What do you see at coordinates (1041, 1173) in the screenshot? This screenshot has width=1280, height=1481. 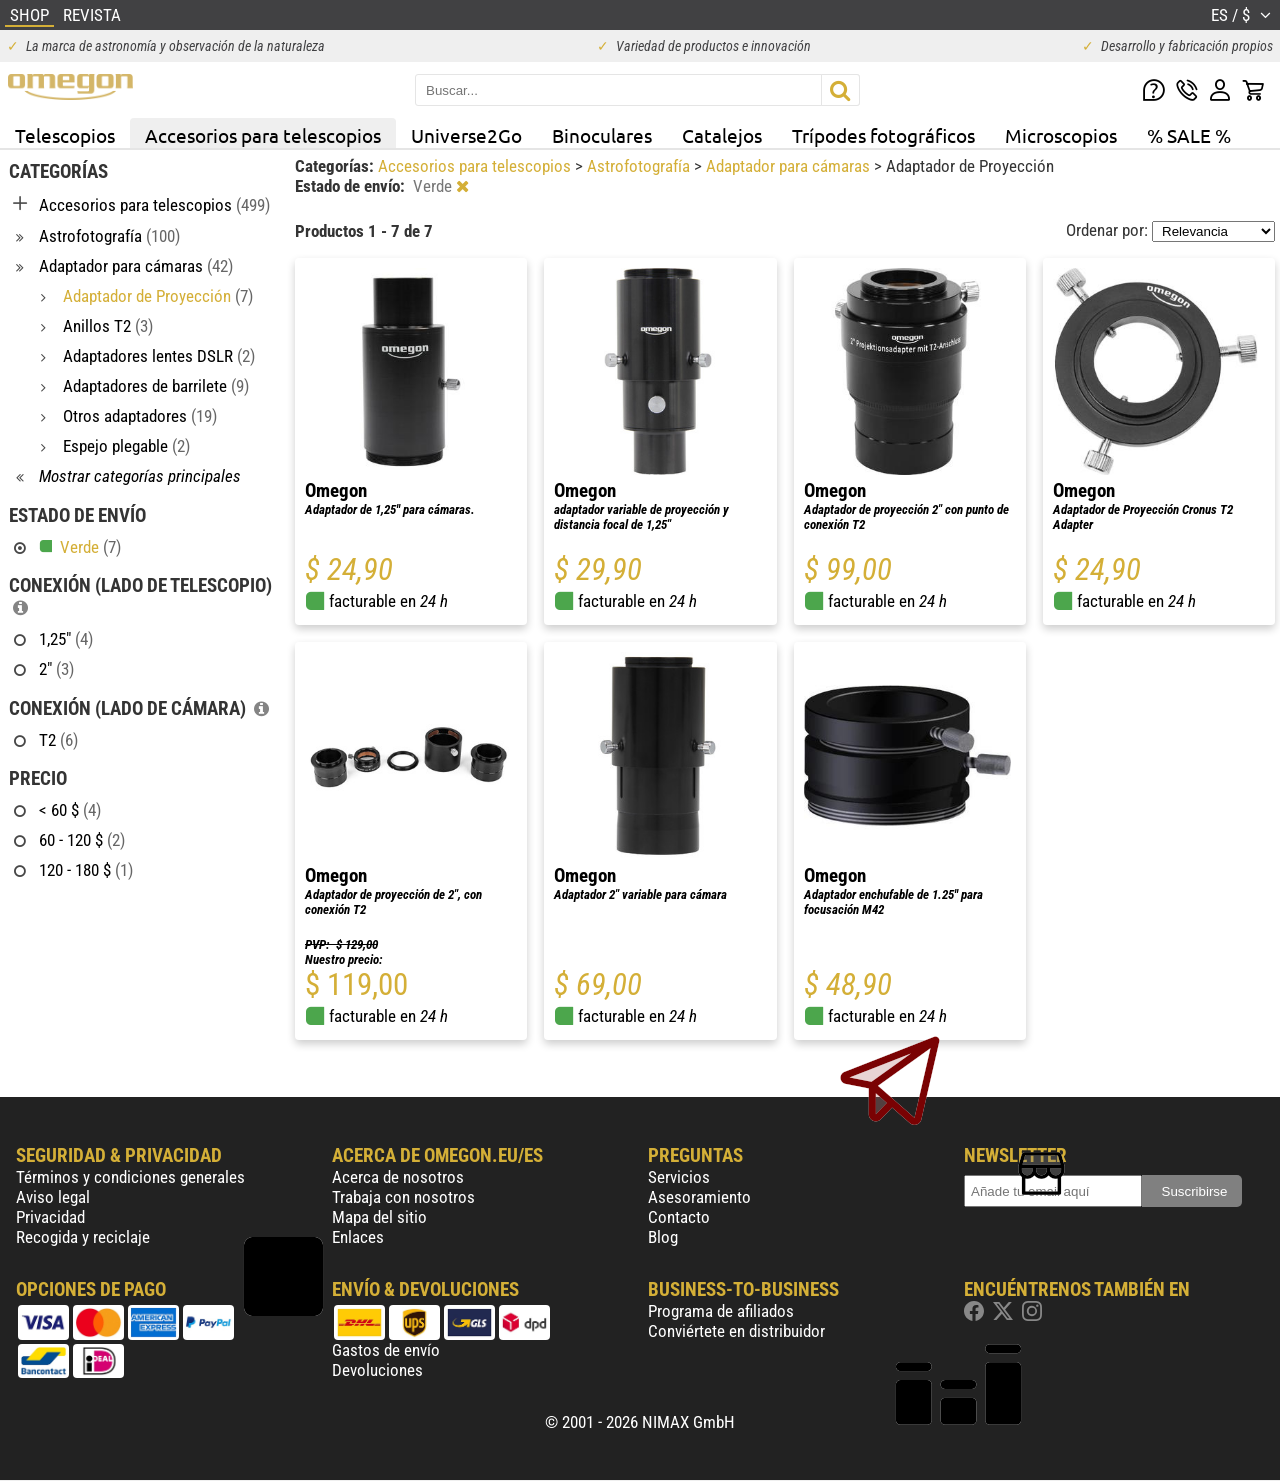 I see `access the online store or marketplace` at bounding box center [1041, 1173].